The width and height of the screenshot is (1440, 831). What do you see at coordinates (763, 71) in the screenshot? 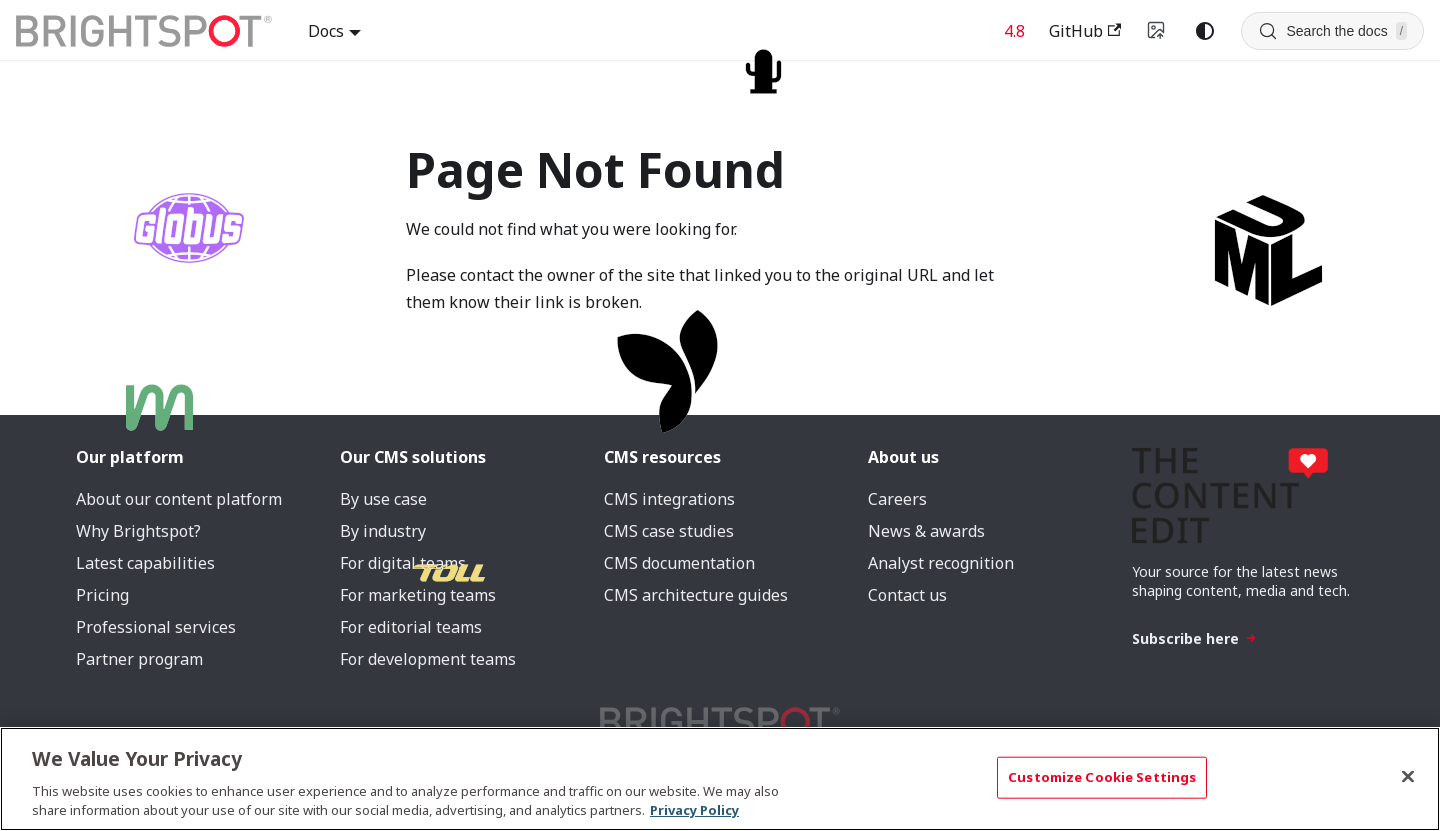
I see `desert or arid climate indicator` at bounding box center [763, 71].